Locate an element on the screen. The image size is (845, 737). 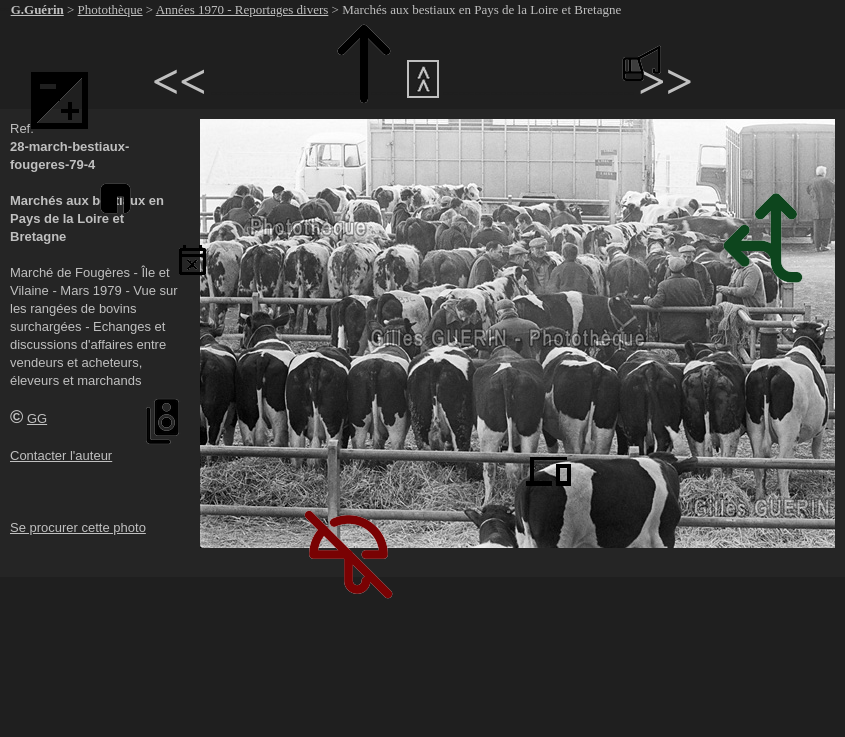
weather protection disabled is located at coordinates (348, 554).